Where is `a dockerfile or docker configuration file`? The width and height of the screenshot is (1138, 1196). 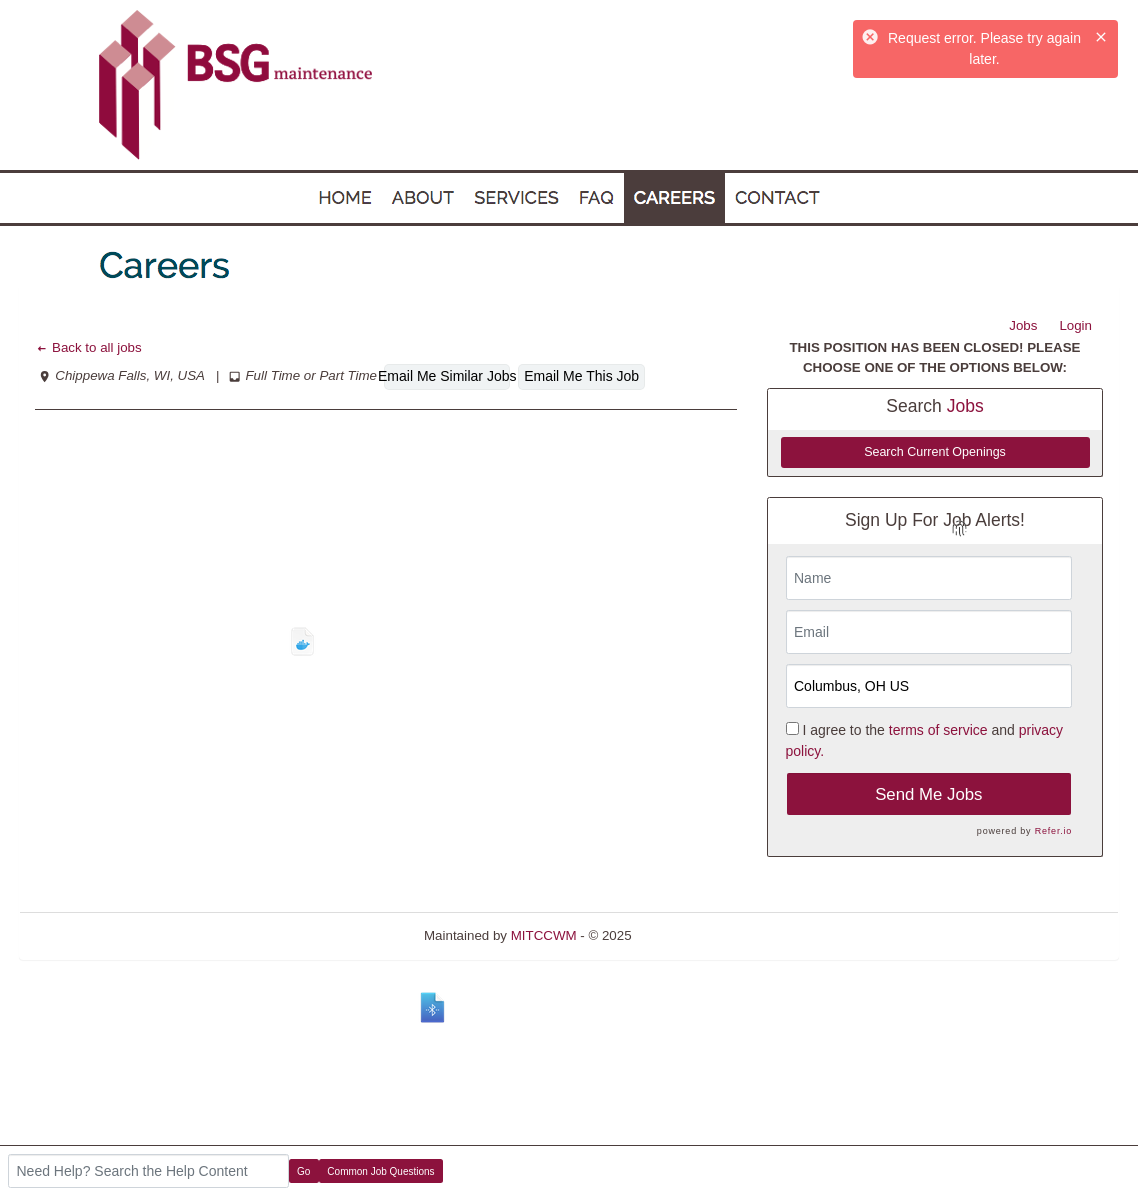
a dockerfile or docker configuration file is located at coordinates (302, 641).